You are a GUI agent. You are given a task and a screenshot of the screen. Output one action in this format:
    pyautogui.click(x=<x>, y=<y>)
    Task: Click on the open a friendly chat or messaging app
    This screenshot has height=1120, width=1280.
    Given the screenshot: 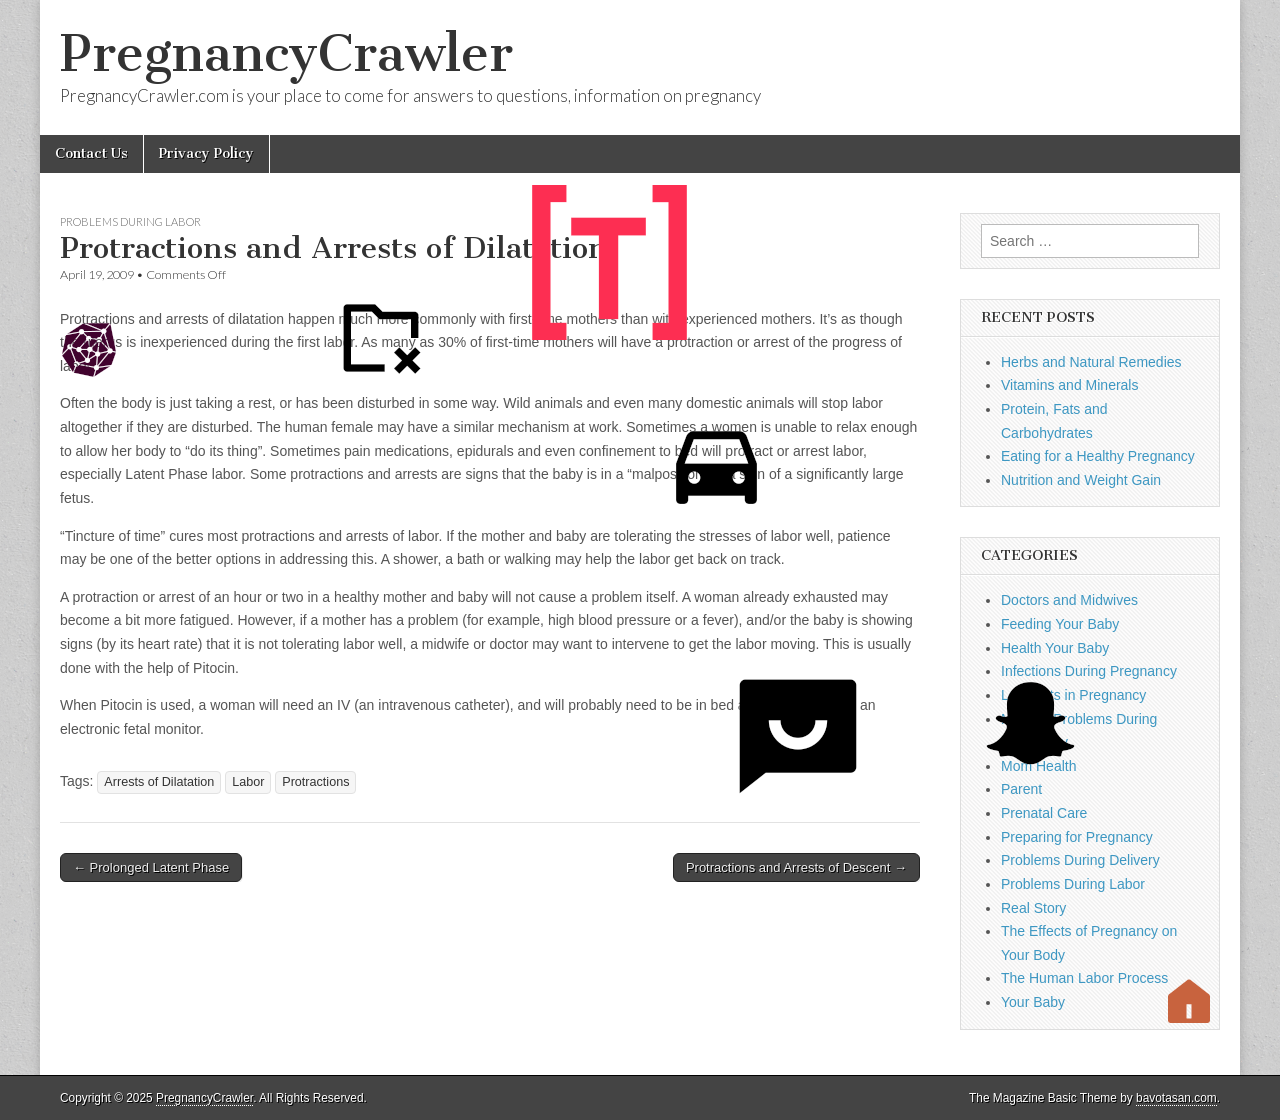 What is the action you would take?
    pyautogui.click(x=798, y=732)
    